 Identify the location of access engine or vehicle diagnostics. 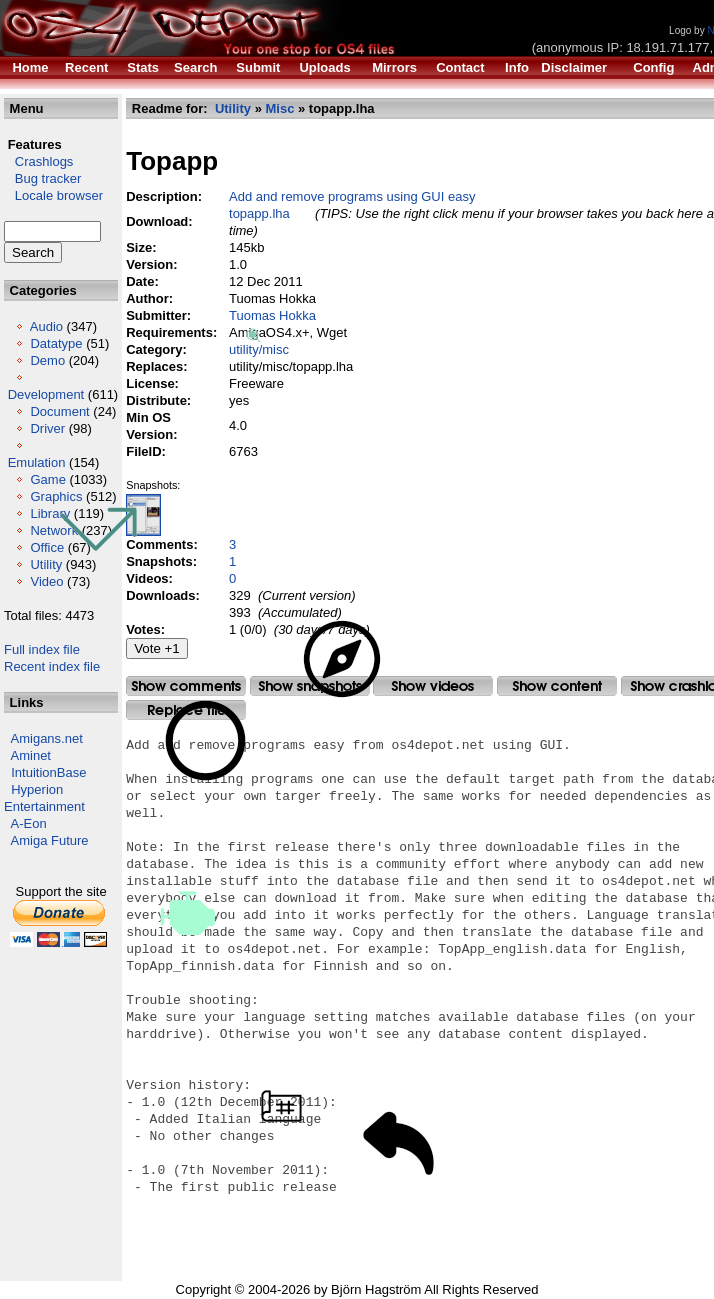
(187, 914).